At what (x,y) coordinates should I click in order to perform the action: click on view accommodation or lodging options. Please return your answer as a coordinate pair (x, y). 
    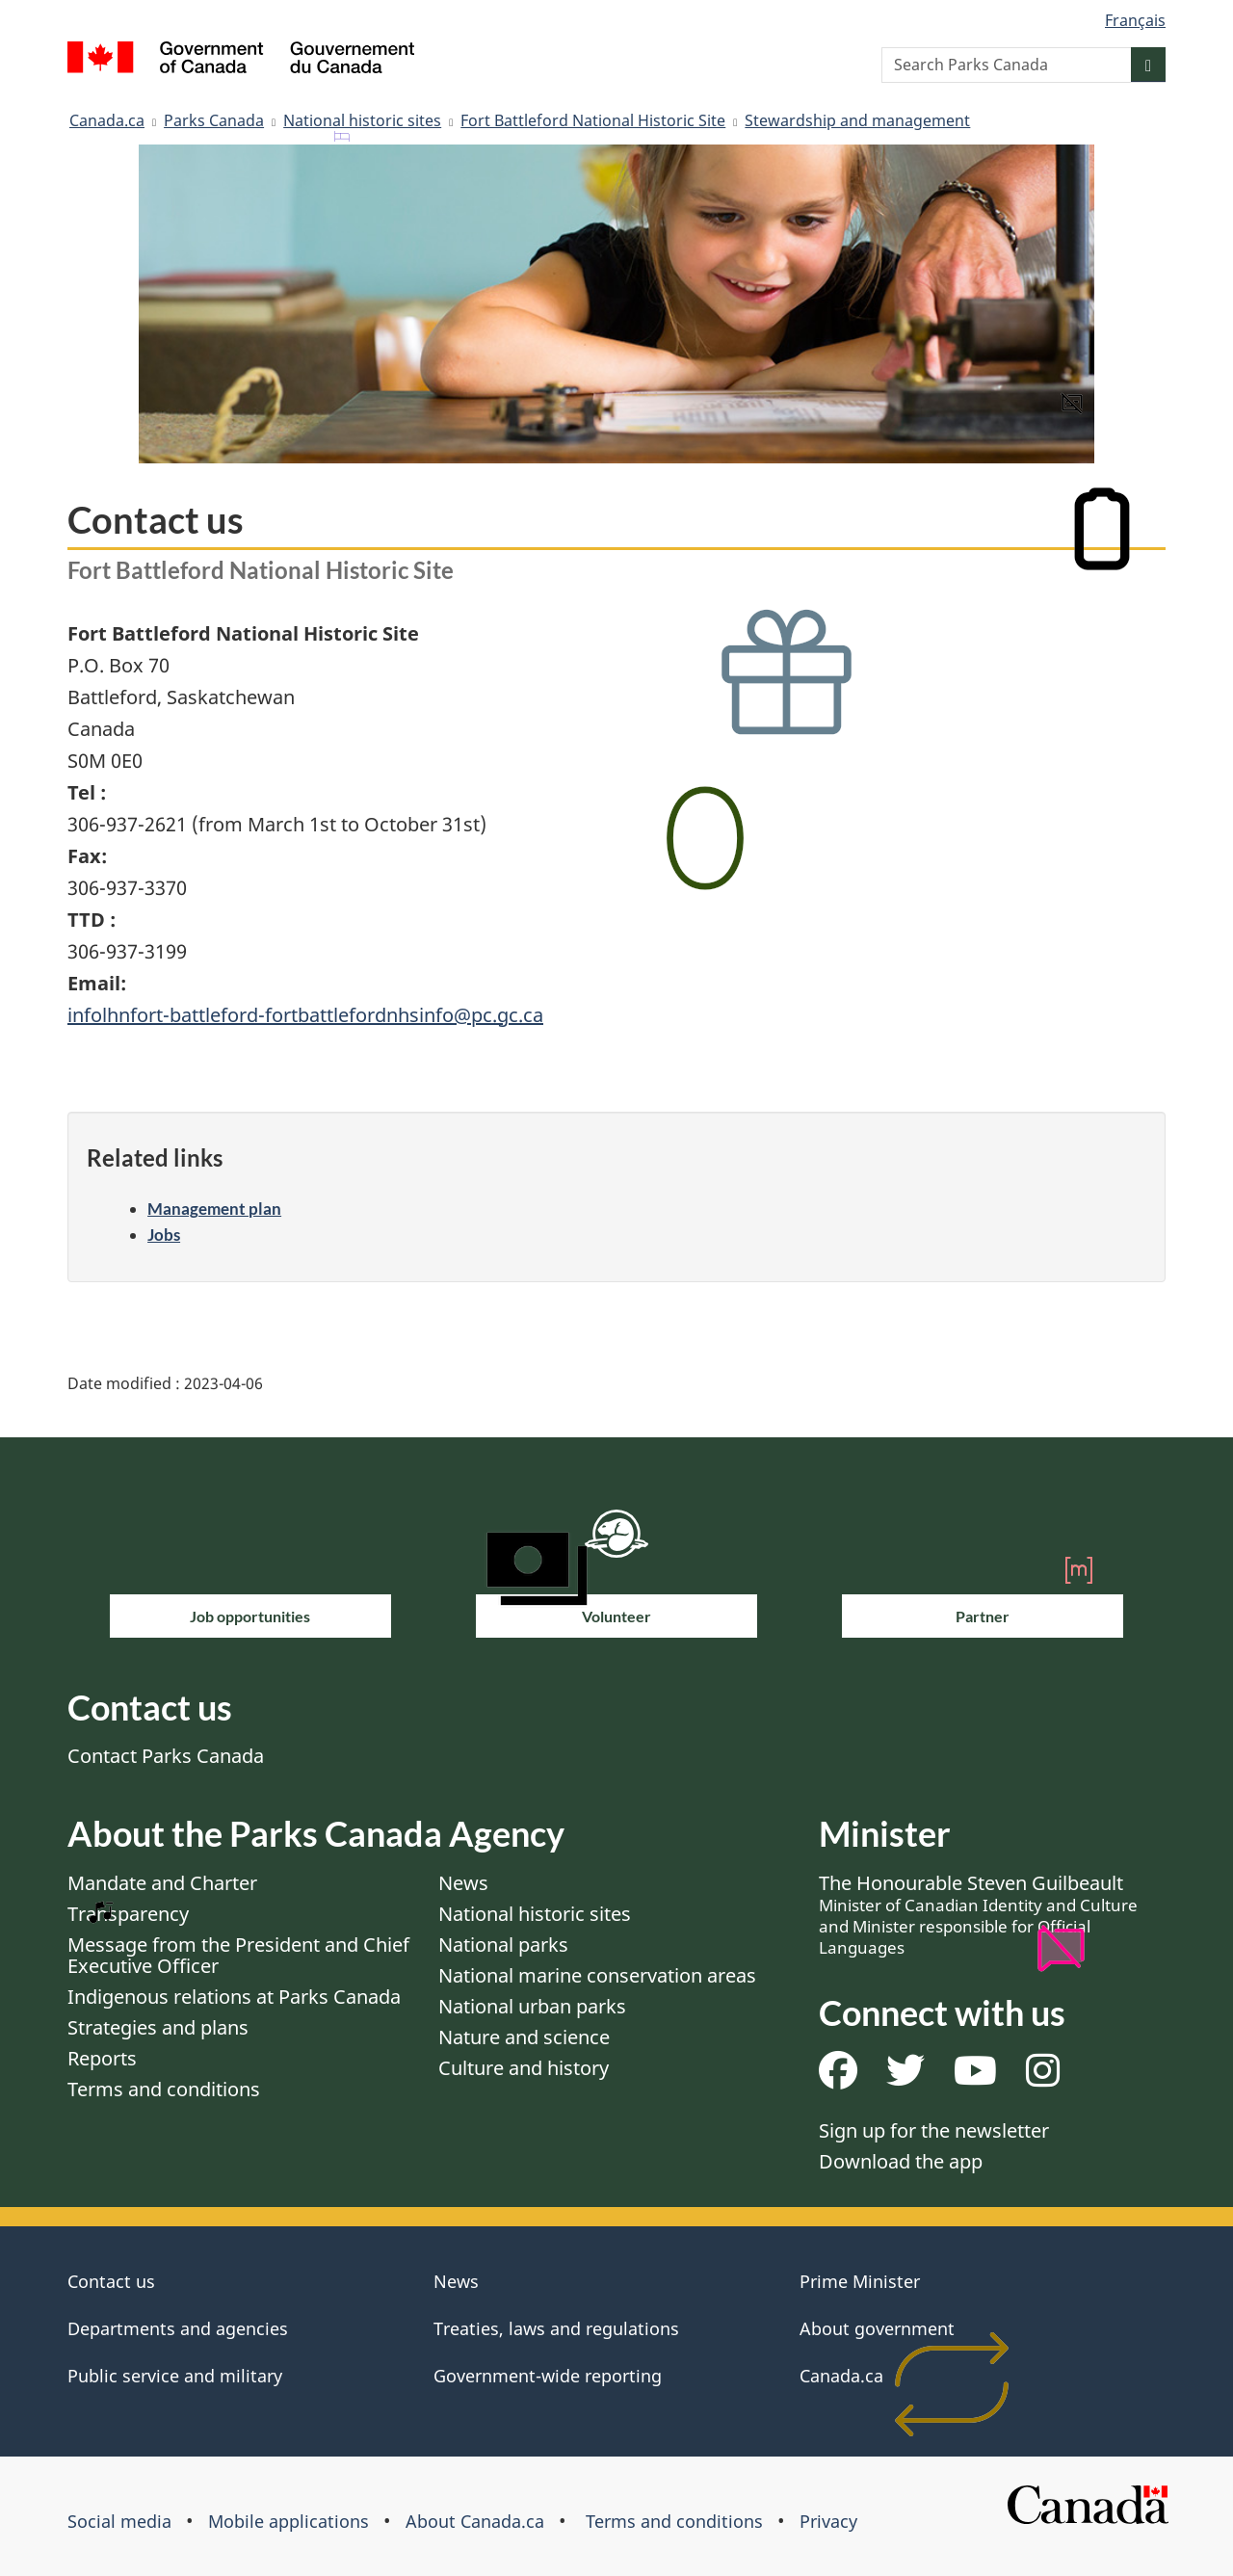
    Looking at the image, I should click on (341, 136).